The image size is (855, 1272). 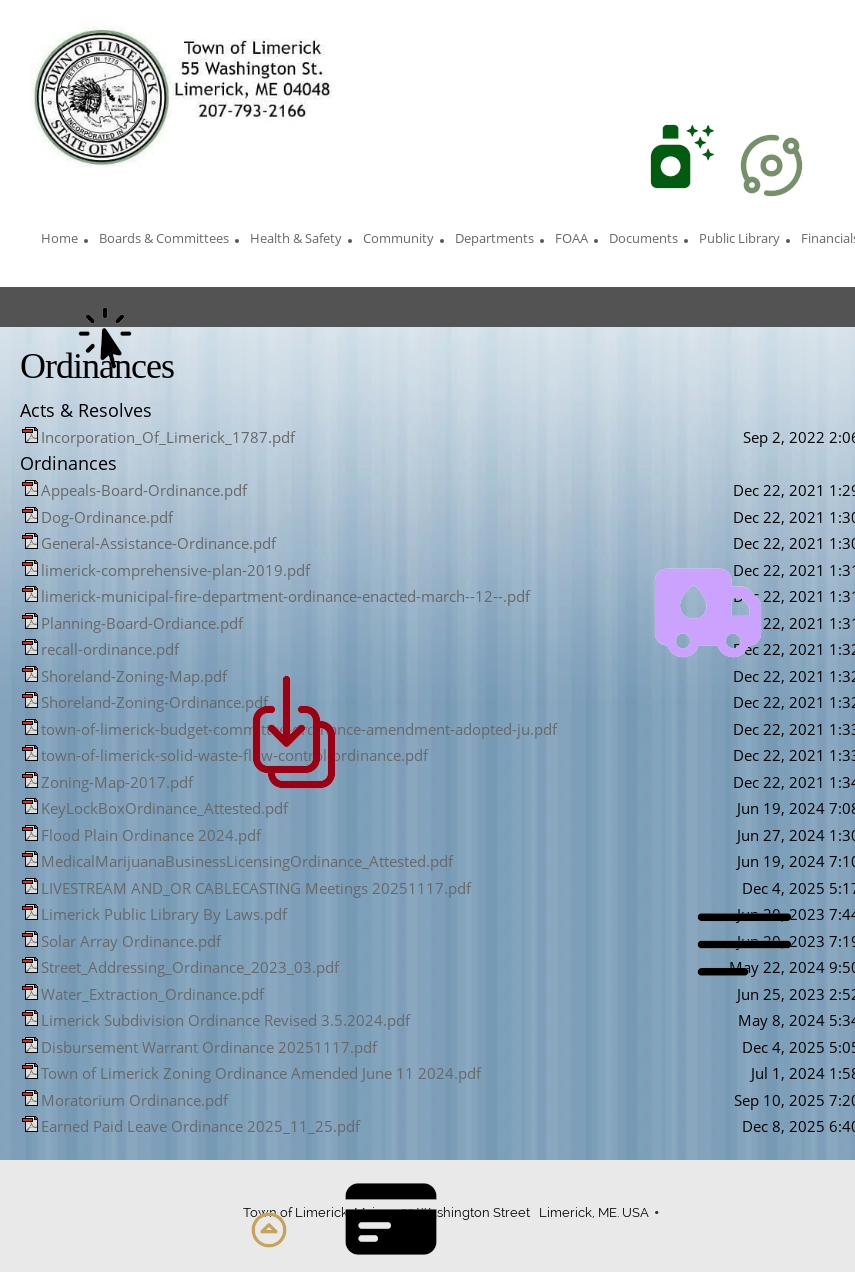 I want to click on download multiple files, so click(x=294, y=732).